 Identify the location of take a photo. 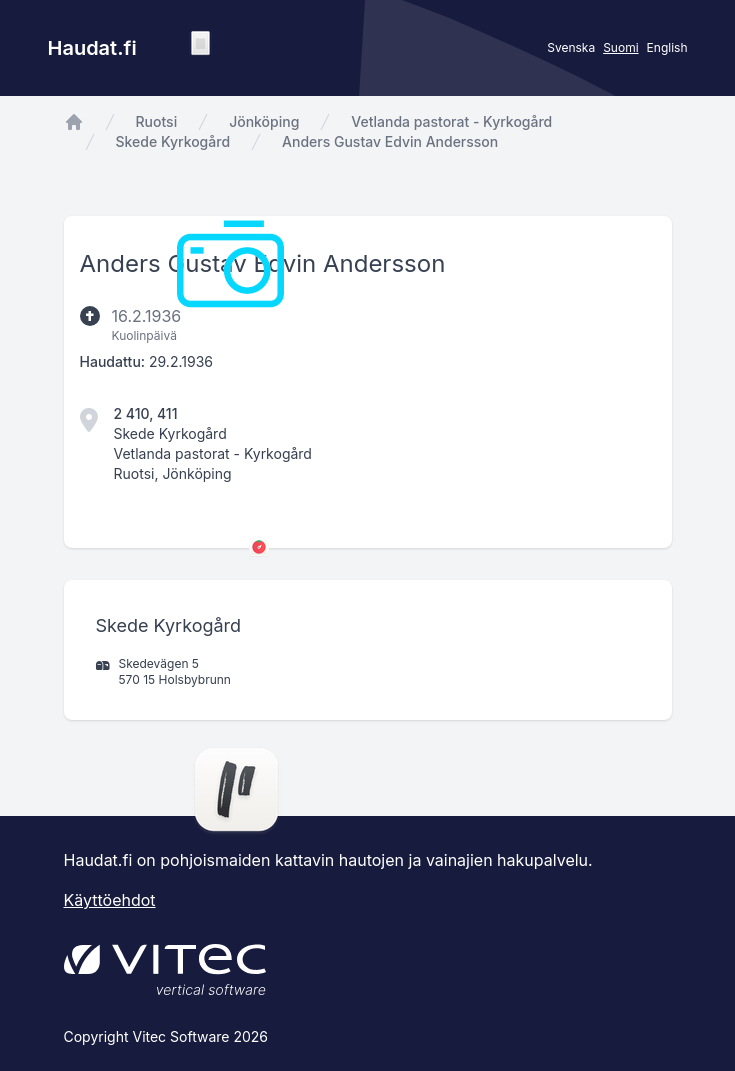
(230, 260).